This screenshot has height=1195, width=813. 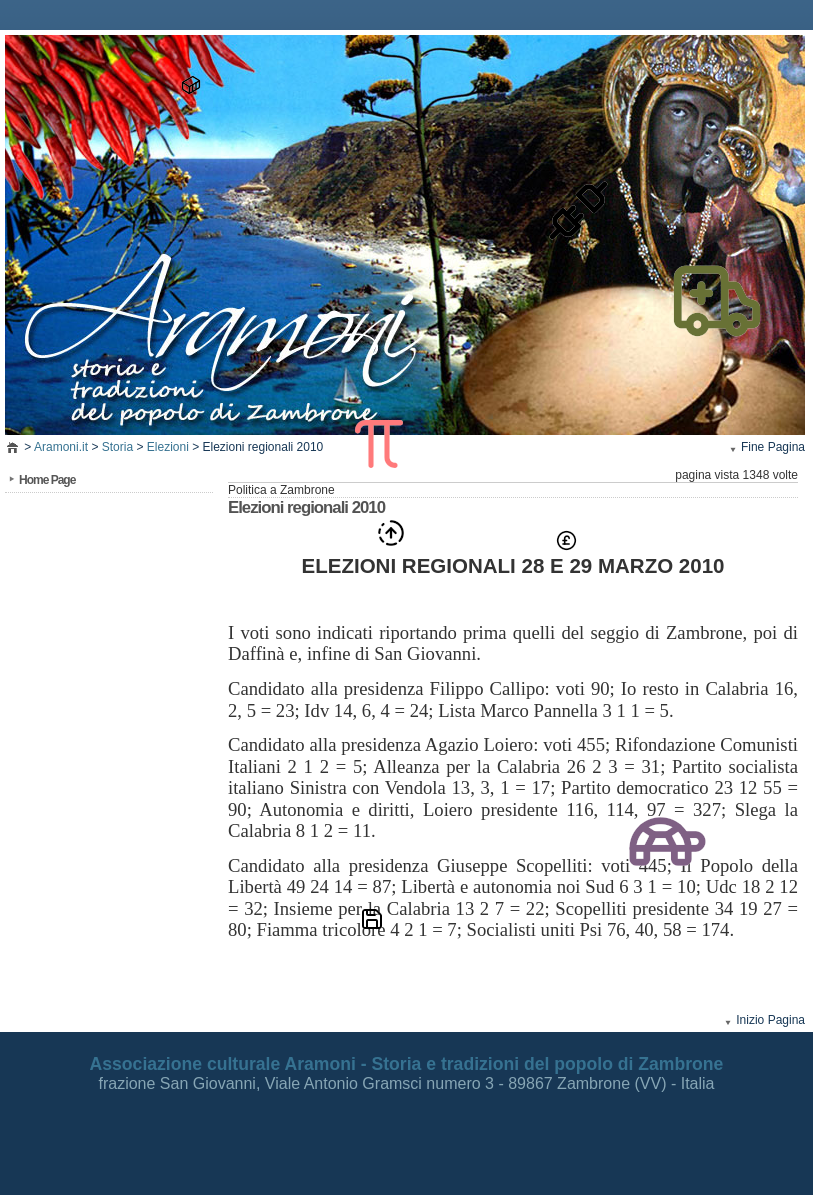 I want to click on access emergency medical services, so click(x=717, y=301).